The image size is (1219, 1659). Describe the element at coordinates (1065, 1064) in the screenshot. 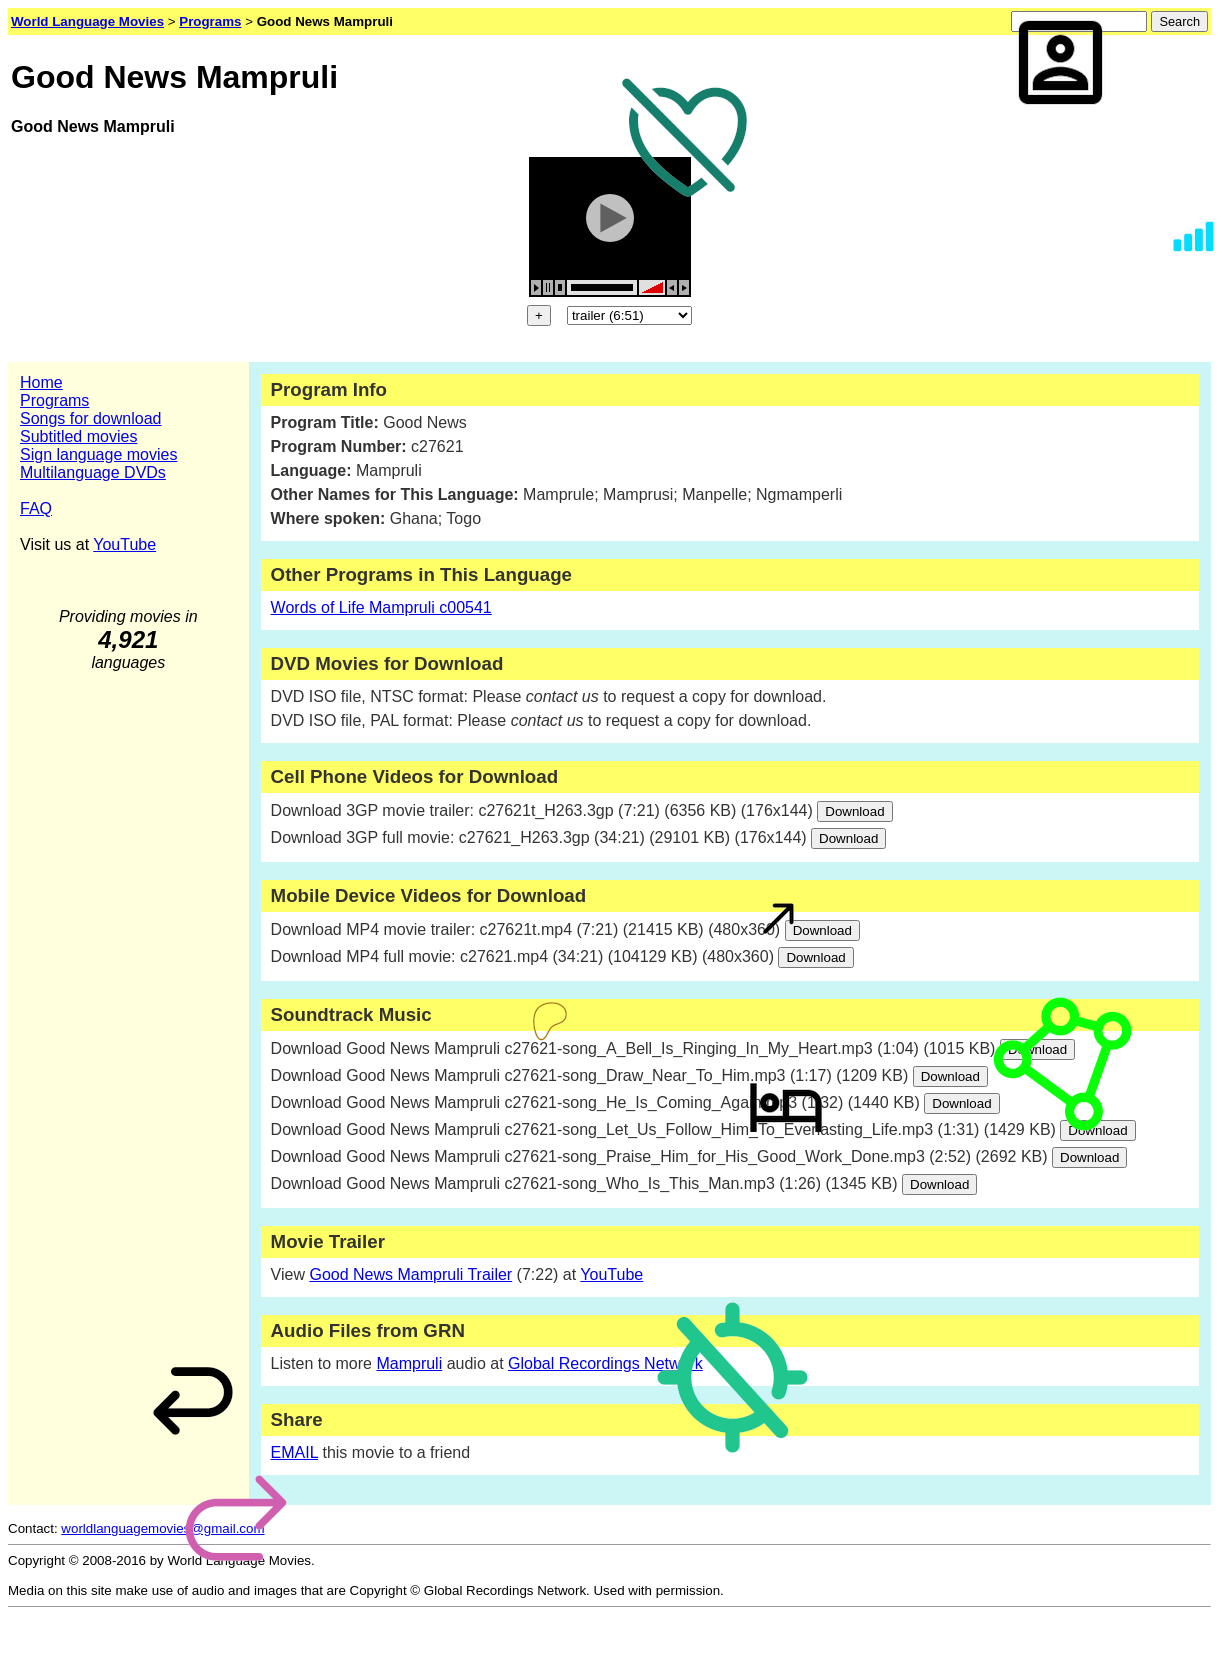

I see `access polygon or shape drawing tool` at that location.